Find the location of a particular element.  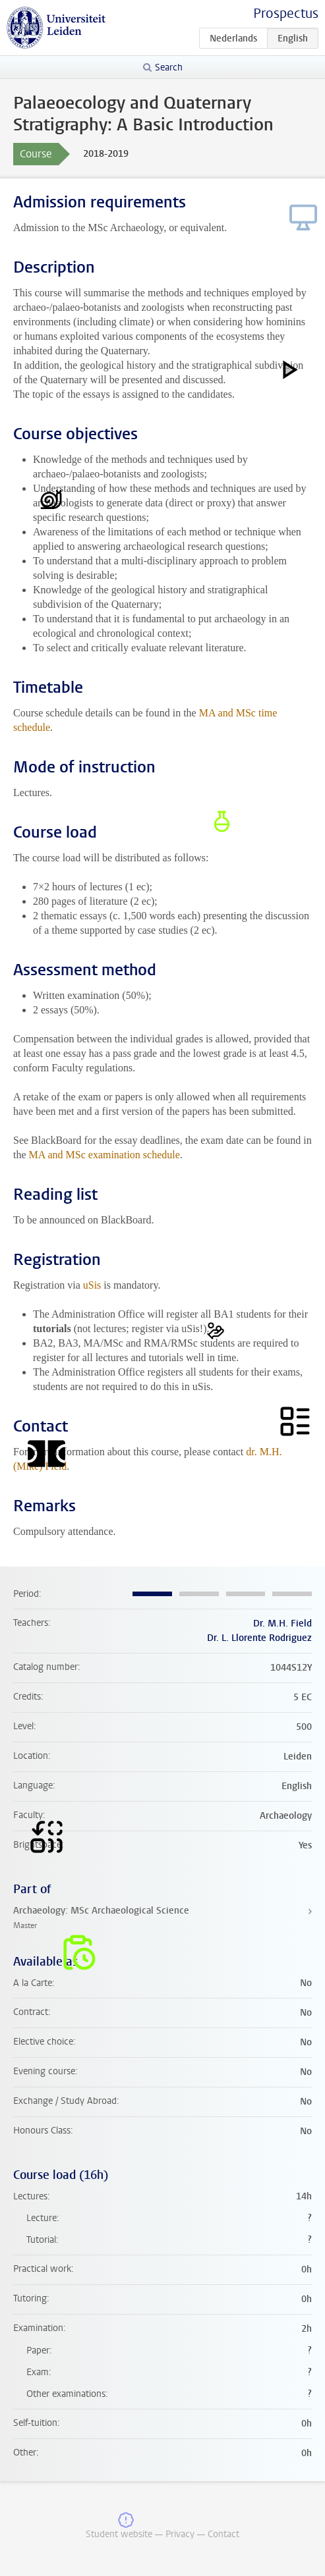

view basketball court information is located at coordinates (46, 1453).